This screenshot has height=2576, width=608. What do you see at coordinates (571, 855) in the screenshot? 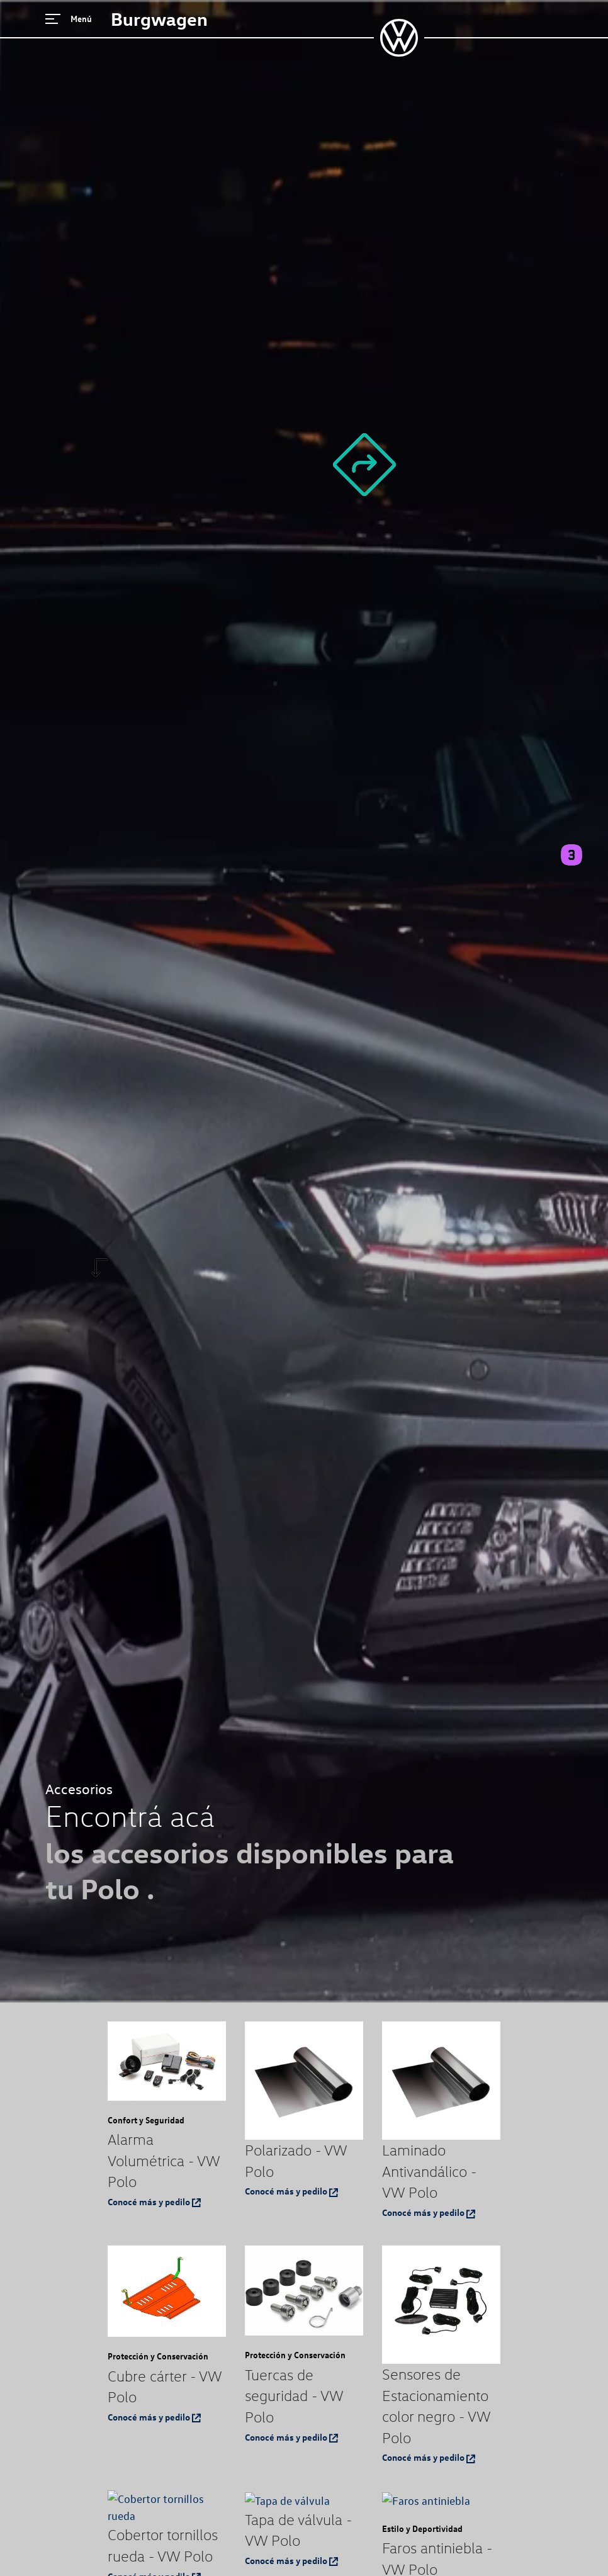
I see `indicates step 3 in a multi-step process` at bounding box center [571, 855].